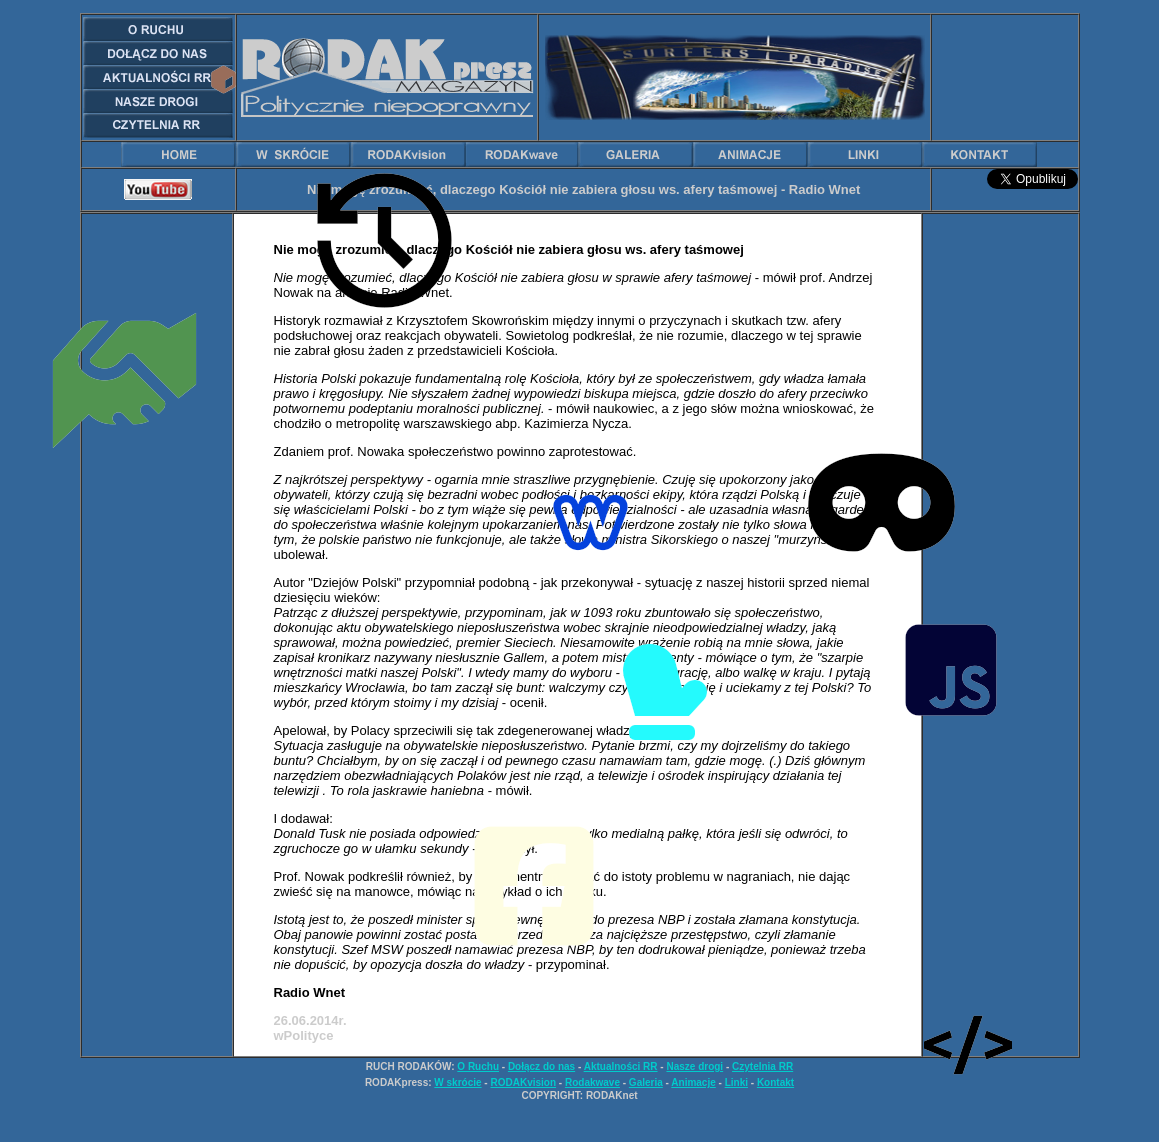 The width and height of the screenshot is (1159, 1142). What do you see at coordinates (384, 240) in the screenshot?
I see `view history or recent activity` at bounding box center [384, 240].